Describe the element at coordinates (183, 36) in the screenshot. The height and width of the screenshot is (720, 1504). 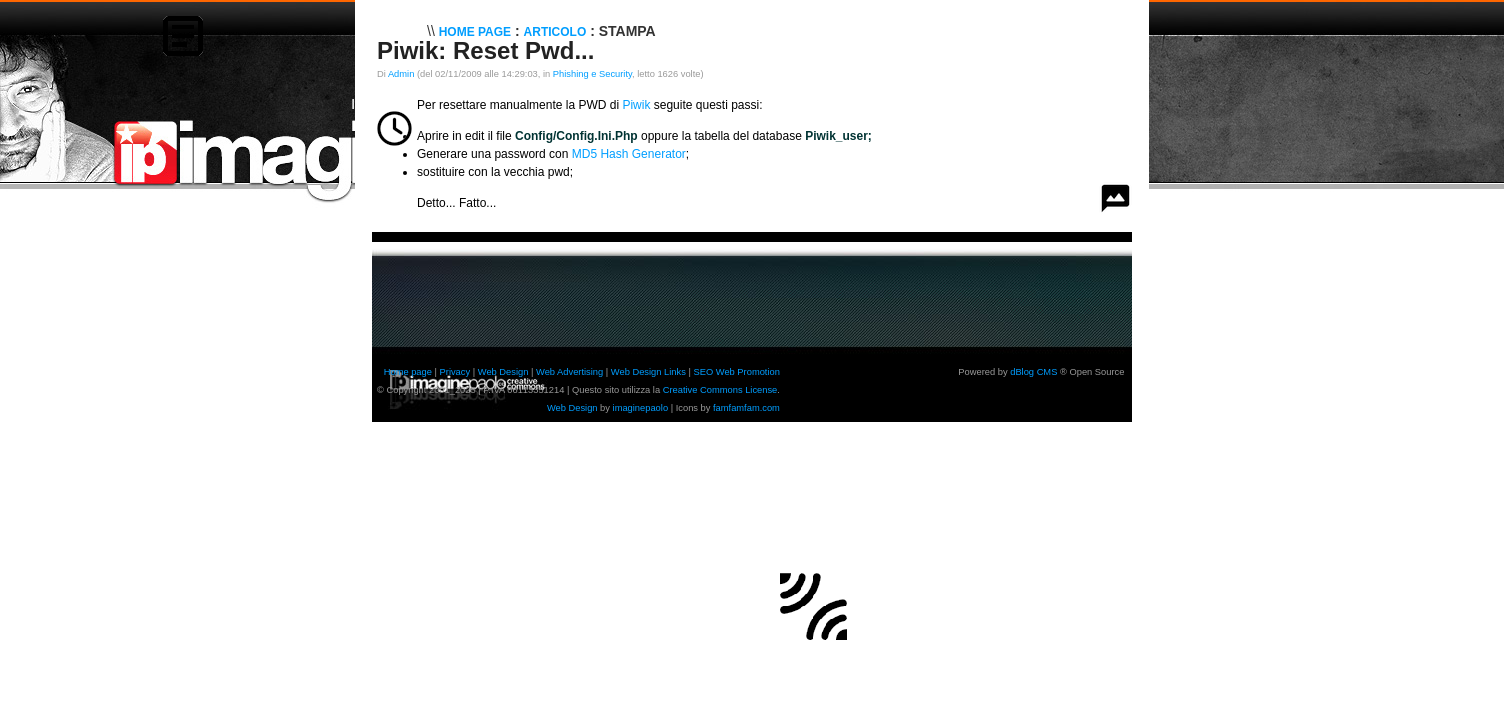
I see `view article or document` at that location.